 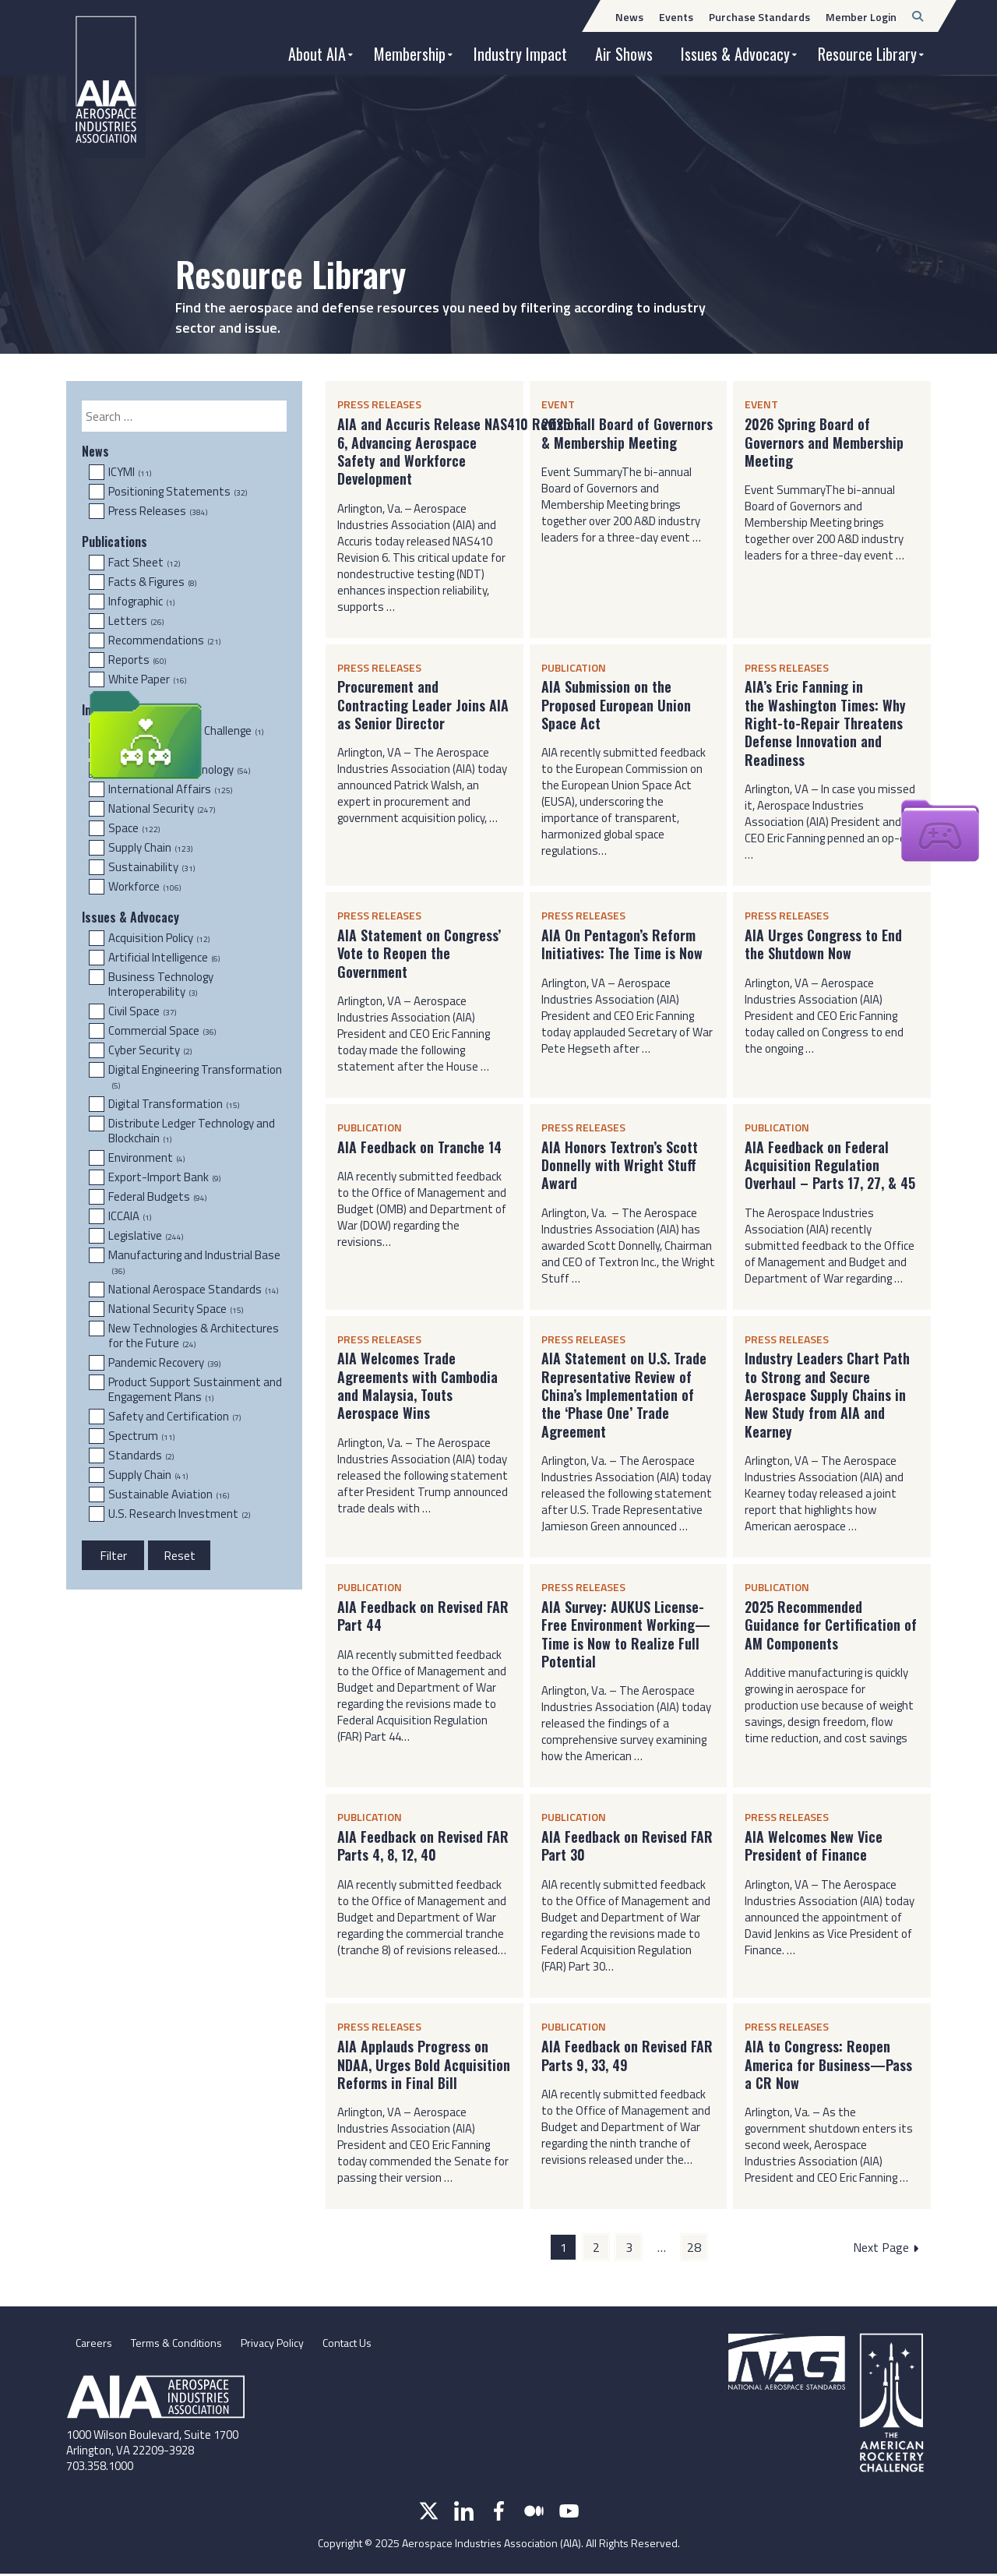 What do you see at coordinates (146, 738) in the screenshot?
I see `open your GameJolt games folder` at bounding box center [146, 738].